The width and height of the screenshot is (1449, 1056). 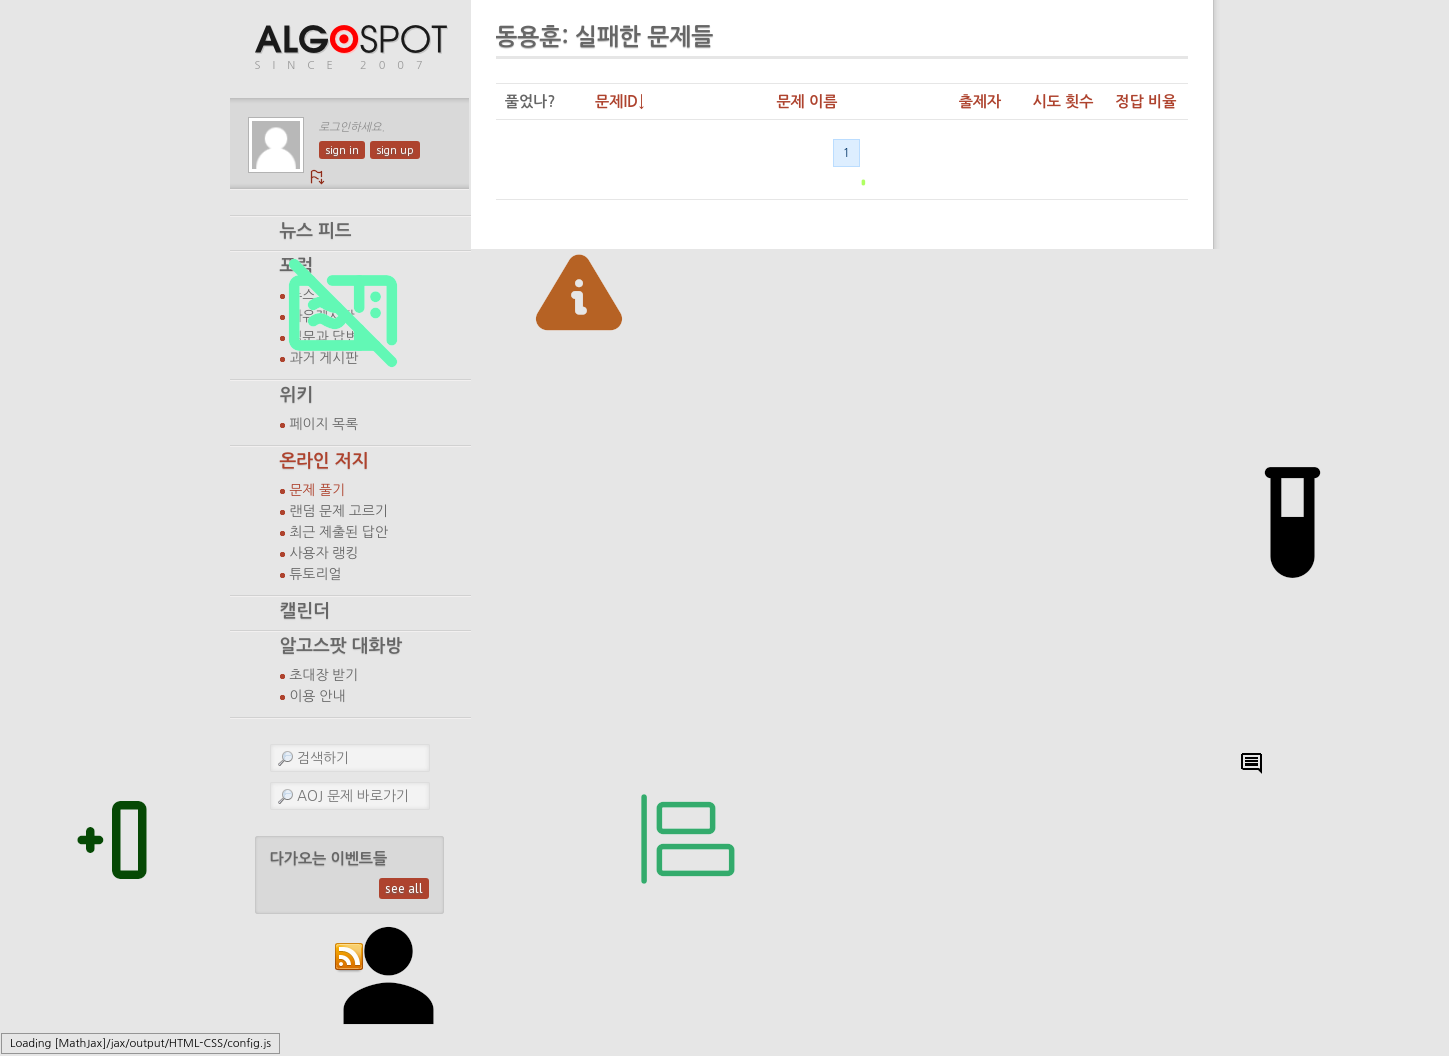 What do you see at coordinates (316, 176) in the screenshot?
I see `lower priority or demote a flagged item` at bounding box center [316, 176].